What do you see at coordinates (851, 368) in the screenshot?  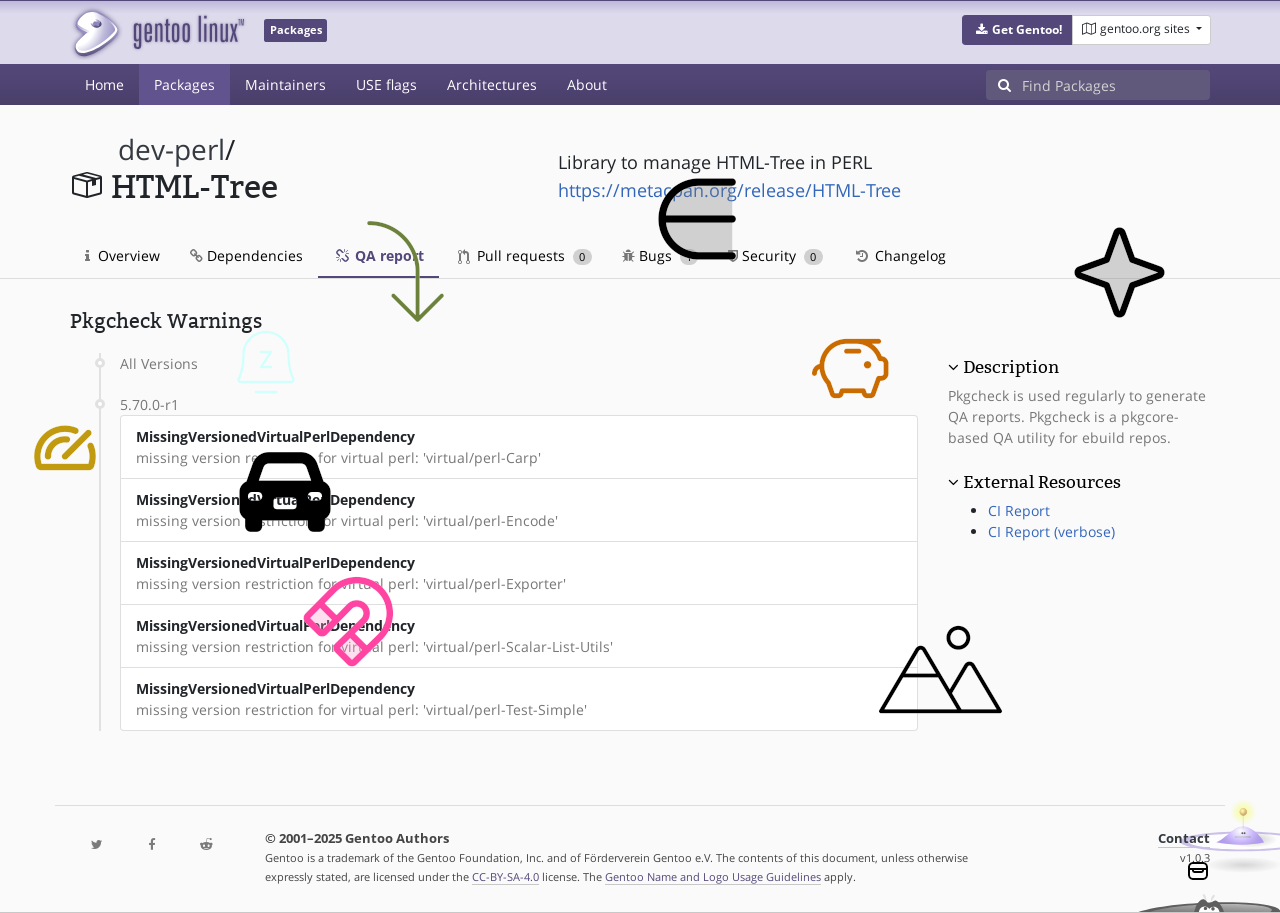 I see `view your savings or budget` at bounding box center [851, 368].